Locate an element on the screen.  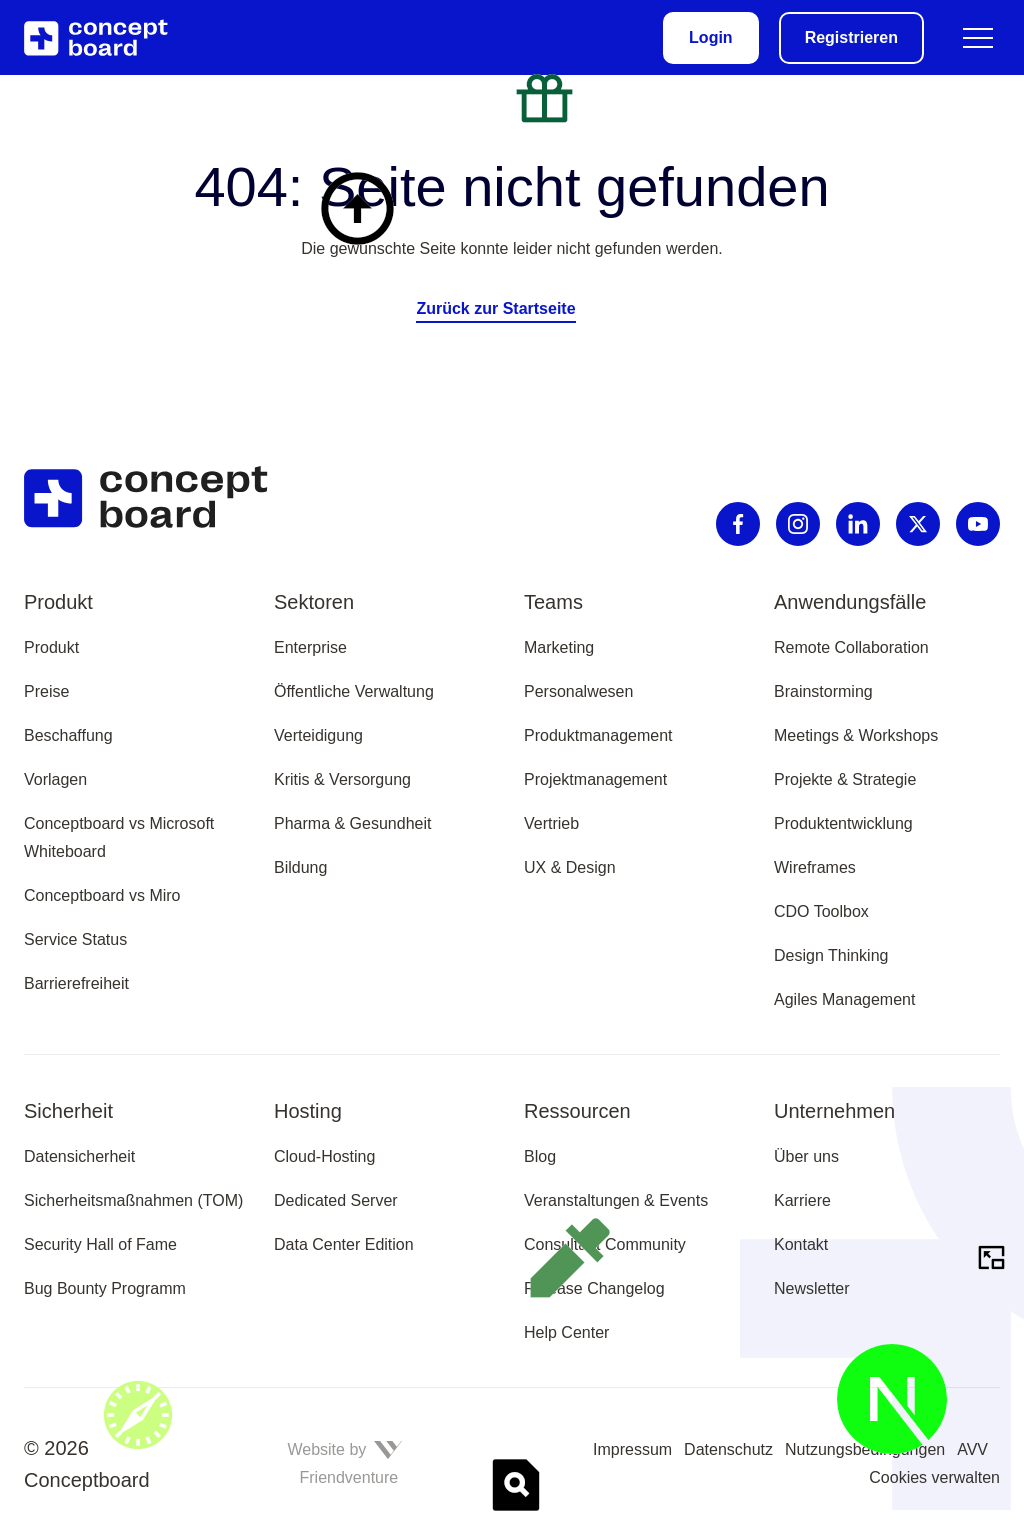
color picker tool is located at coordinates (571, 1257).